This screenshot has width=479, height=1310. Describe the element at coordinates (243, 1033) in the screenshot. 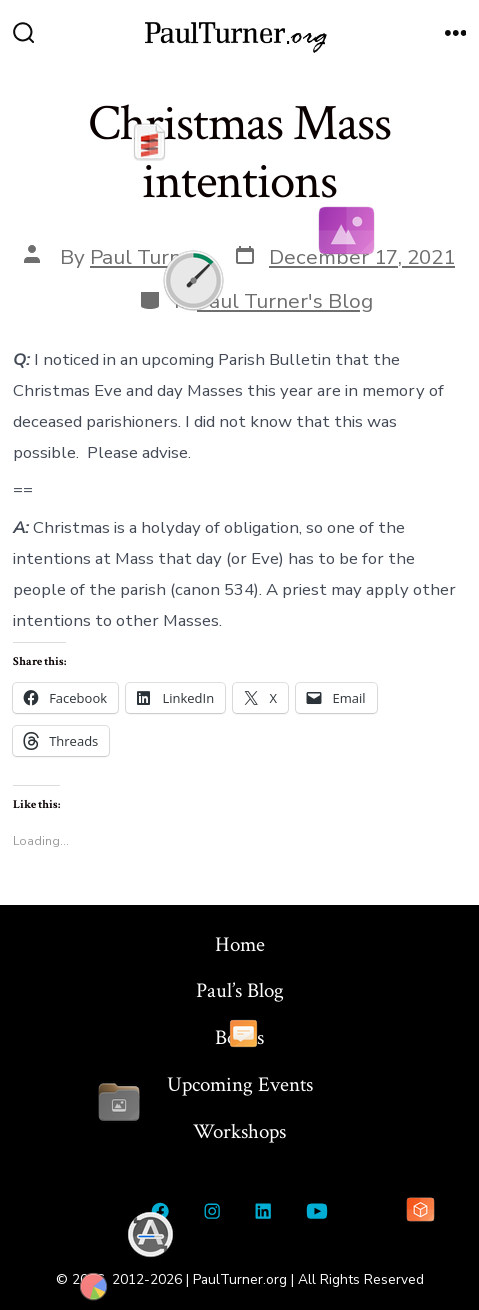

I see `open empathy messaging app` at that location.